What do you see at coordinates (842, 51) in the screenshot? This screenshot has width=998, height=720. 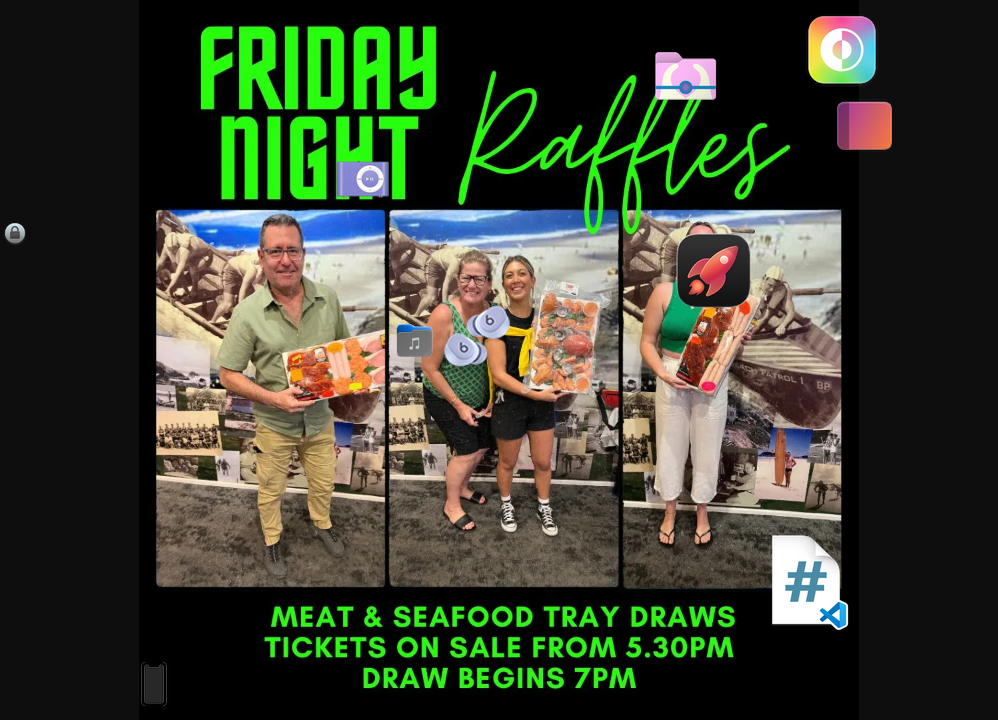 I see `open display or theme settings` at bounding box center [842, 51].